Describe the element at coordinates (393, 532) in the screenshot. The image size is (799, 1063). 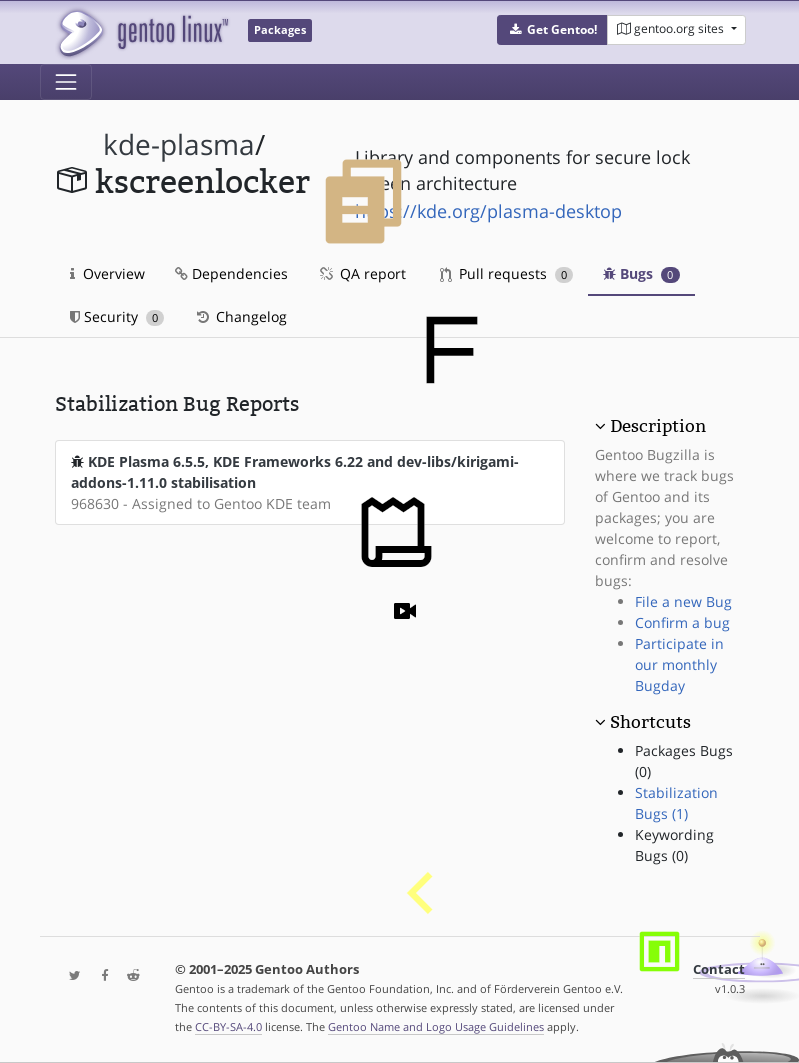
I see `view receipt or transaction history` at that location.